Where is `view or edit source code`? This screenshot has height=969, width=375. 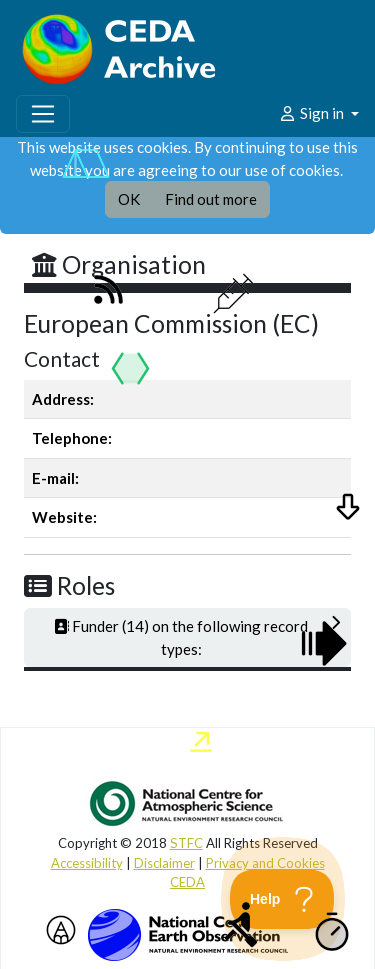 view or edit source code is located at coordinates (130, 368).